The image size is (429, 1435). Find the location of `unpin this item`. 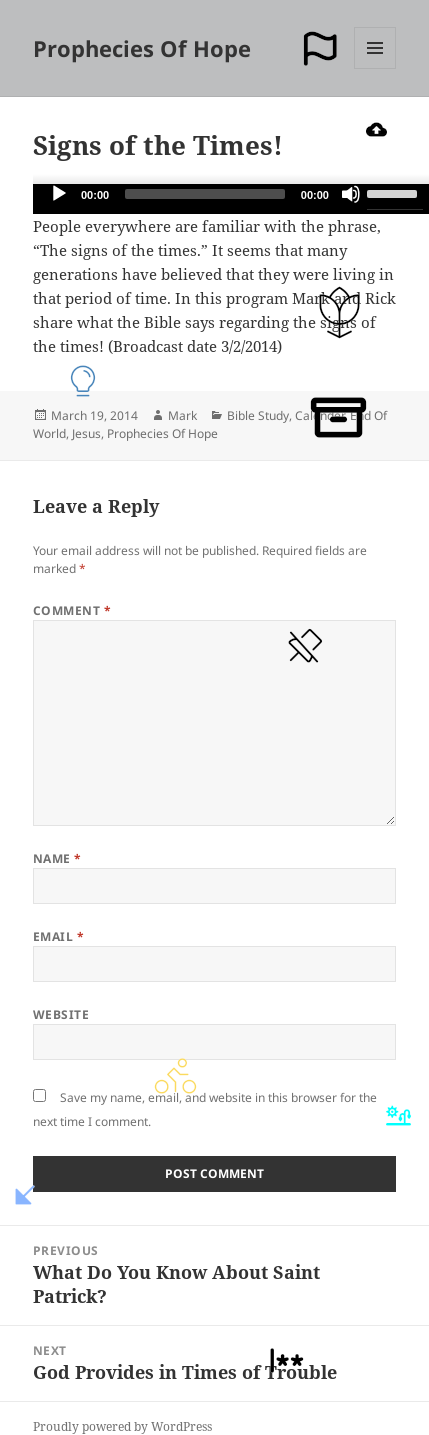

unpin this item is located at coordinates (304, 647).